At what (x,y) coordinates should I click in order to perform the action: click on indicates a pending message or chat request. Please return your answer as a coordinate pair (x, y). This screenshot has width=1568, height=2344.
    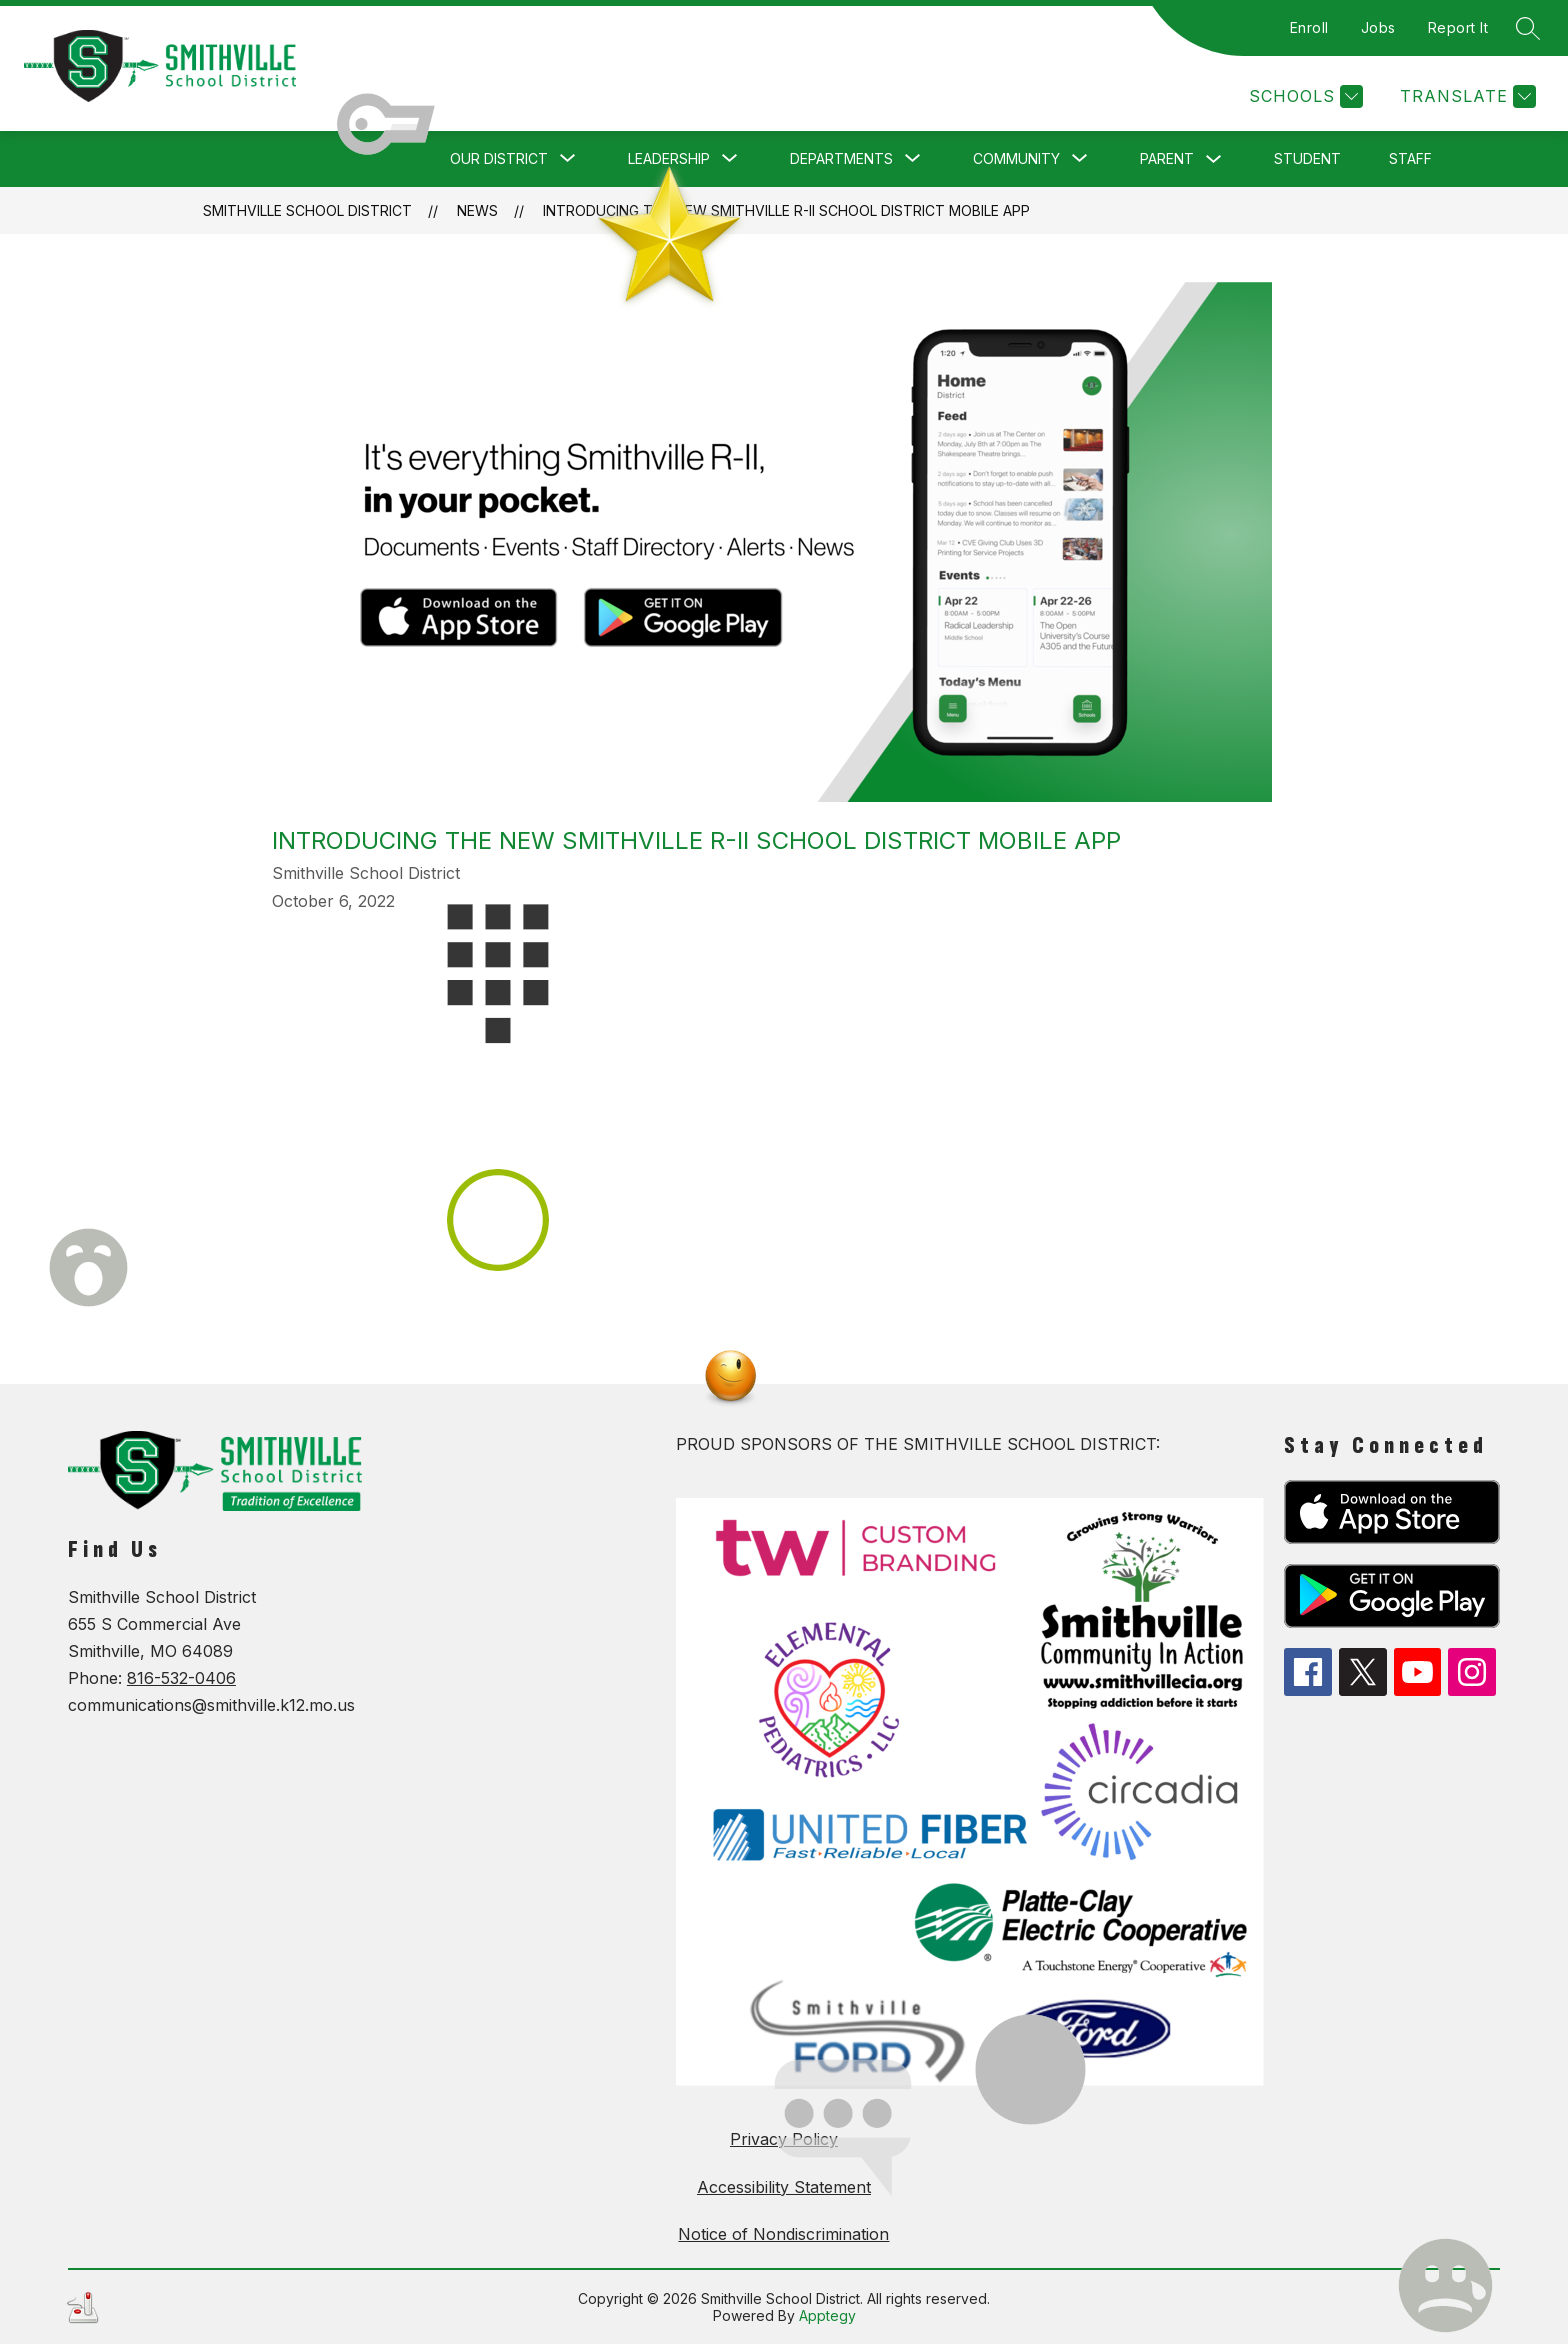
    Looking at the image, I should click on (843, 2128).